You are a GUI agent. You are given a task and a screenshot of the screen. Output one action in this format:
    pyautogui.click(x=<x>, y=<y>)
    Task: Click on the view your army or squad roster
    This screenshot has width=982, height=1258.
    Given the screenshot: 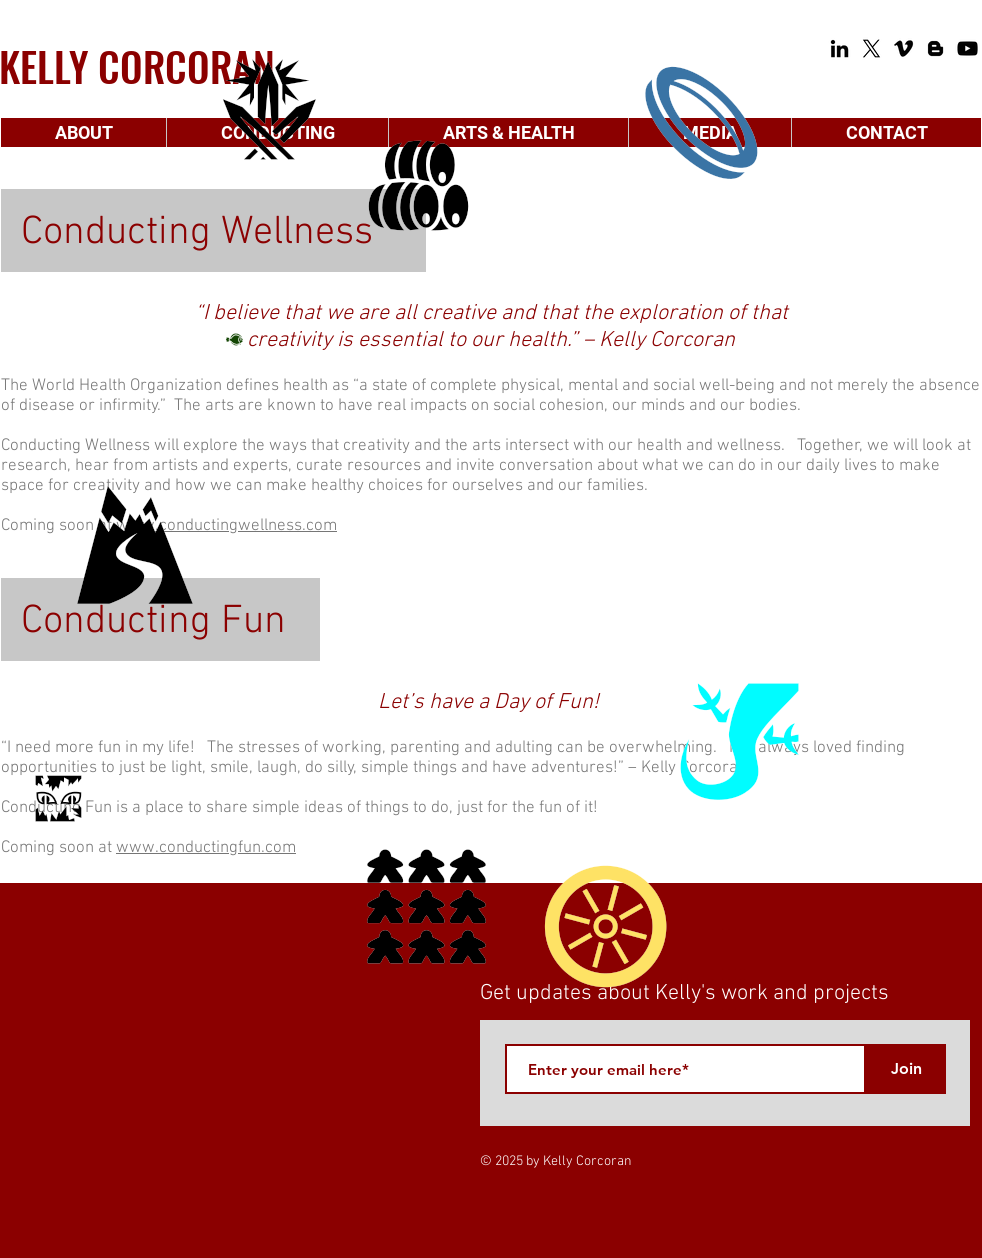 What is the action you would take?
    pyautogui.click(x=426, y=906)
    